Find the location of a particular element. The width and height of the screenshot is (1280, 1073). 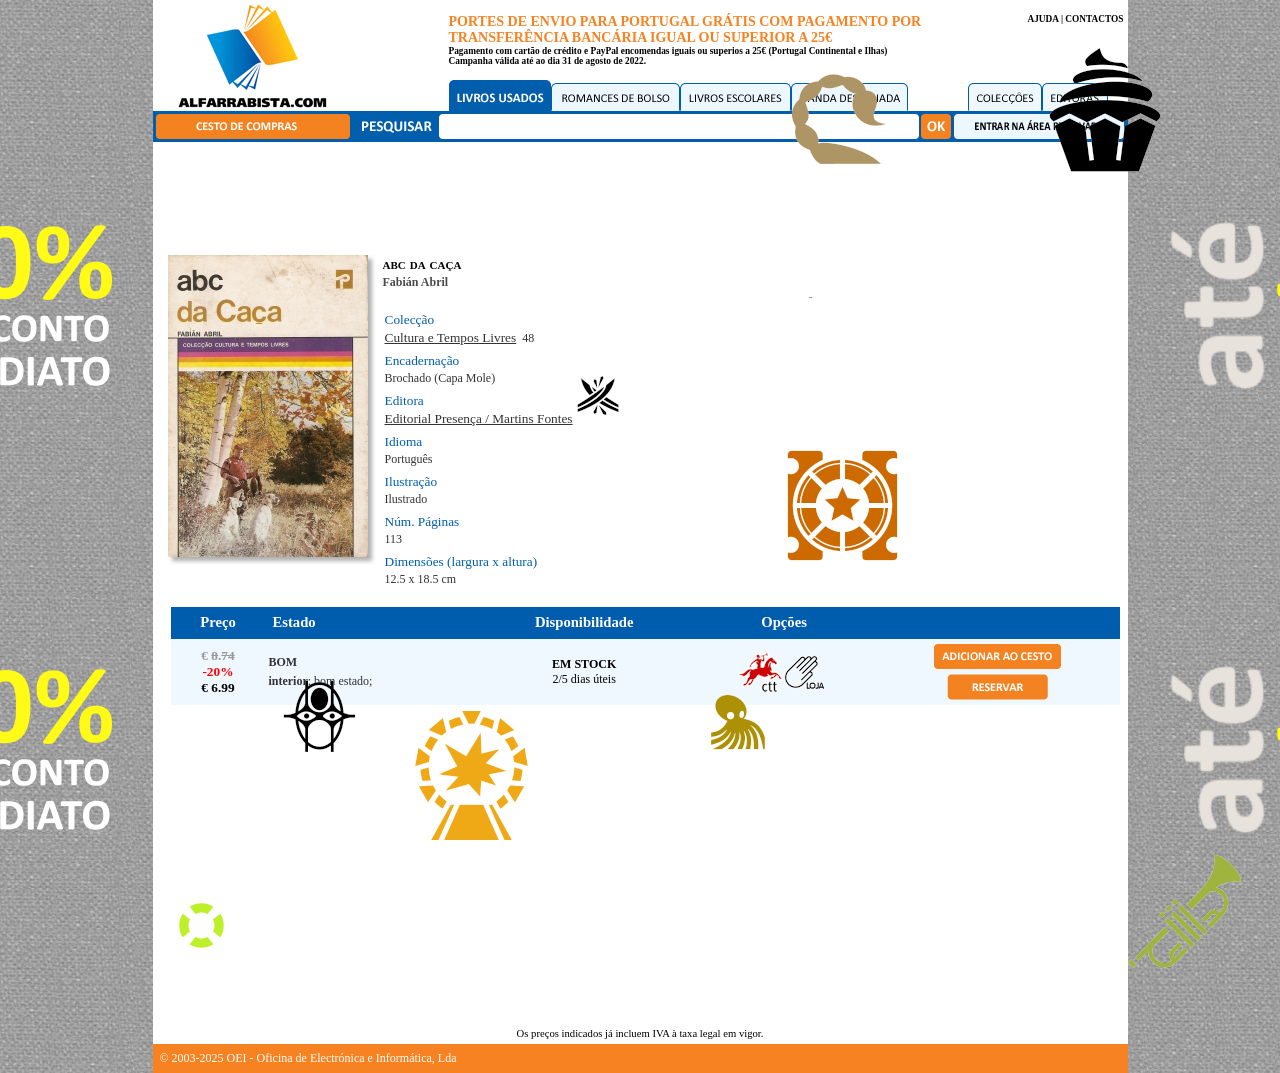

play sound or audio notification is located at coordinates (1184, 911).